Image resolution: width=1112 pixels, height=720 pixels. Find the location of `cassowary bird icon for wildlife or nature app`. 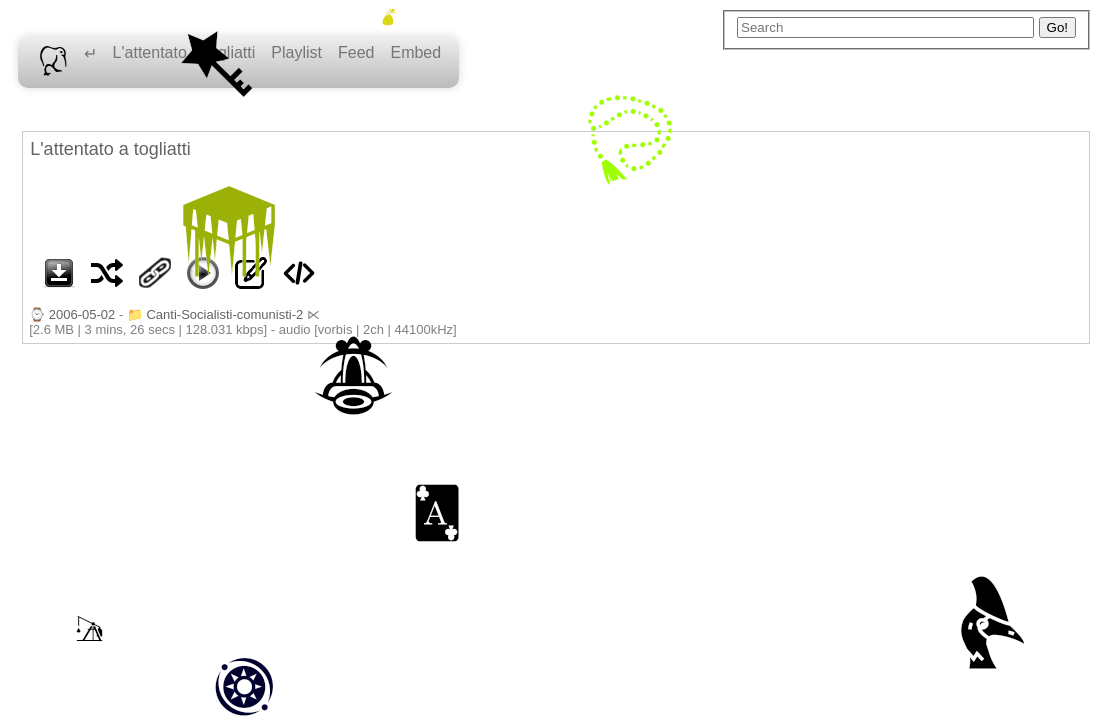

cassowary bird icon for wildlife or nature app is located at coordinates (988, 622).